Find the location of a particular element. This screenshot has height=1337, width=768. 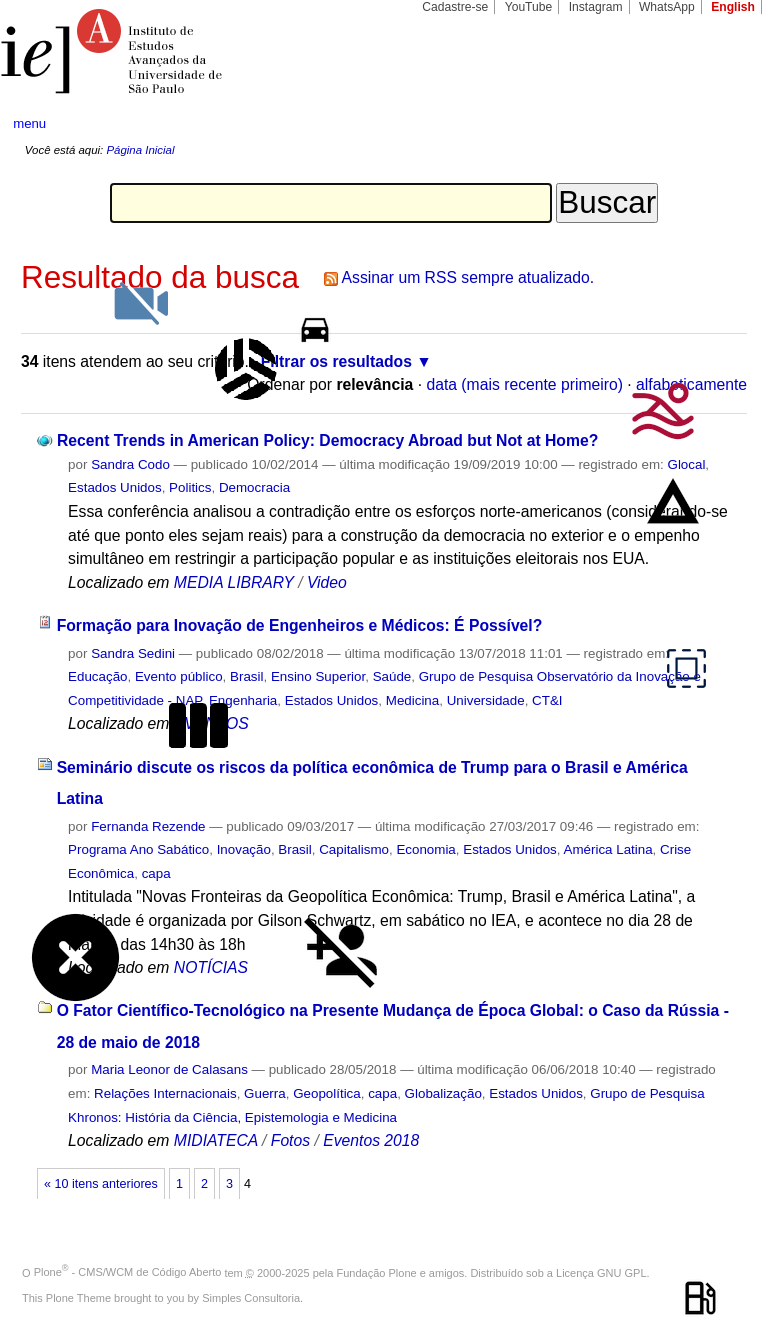

find nearby gas stations is located at coordinates (700, 1298).